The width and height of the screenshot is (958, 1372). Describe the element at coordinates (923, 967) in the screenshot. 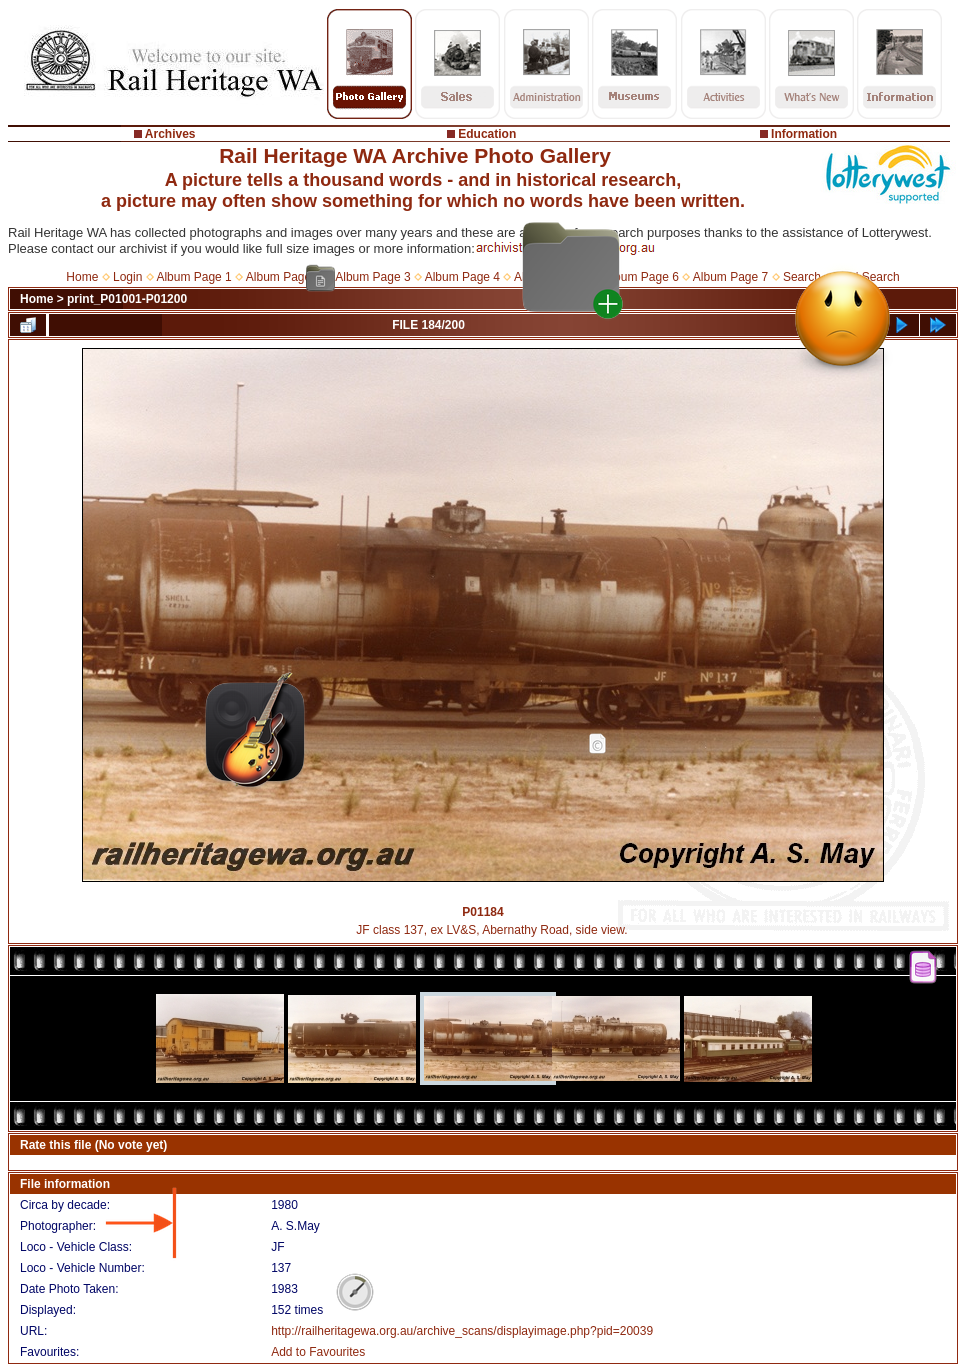

I see `open a database file` at that location.